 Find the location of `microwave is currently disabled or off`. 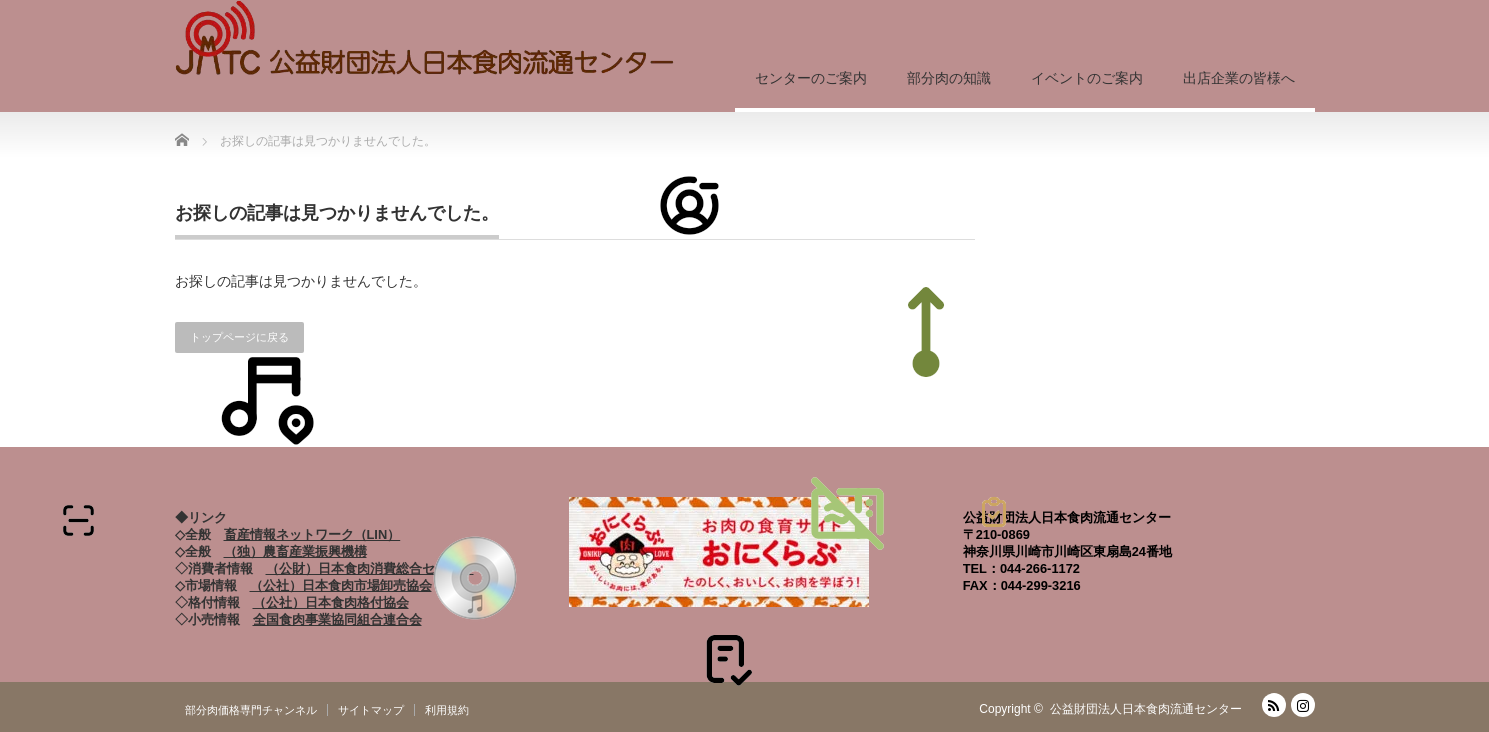

microwave is currently disabled or off is located at coordinates (847, 513).